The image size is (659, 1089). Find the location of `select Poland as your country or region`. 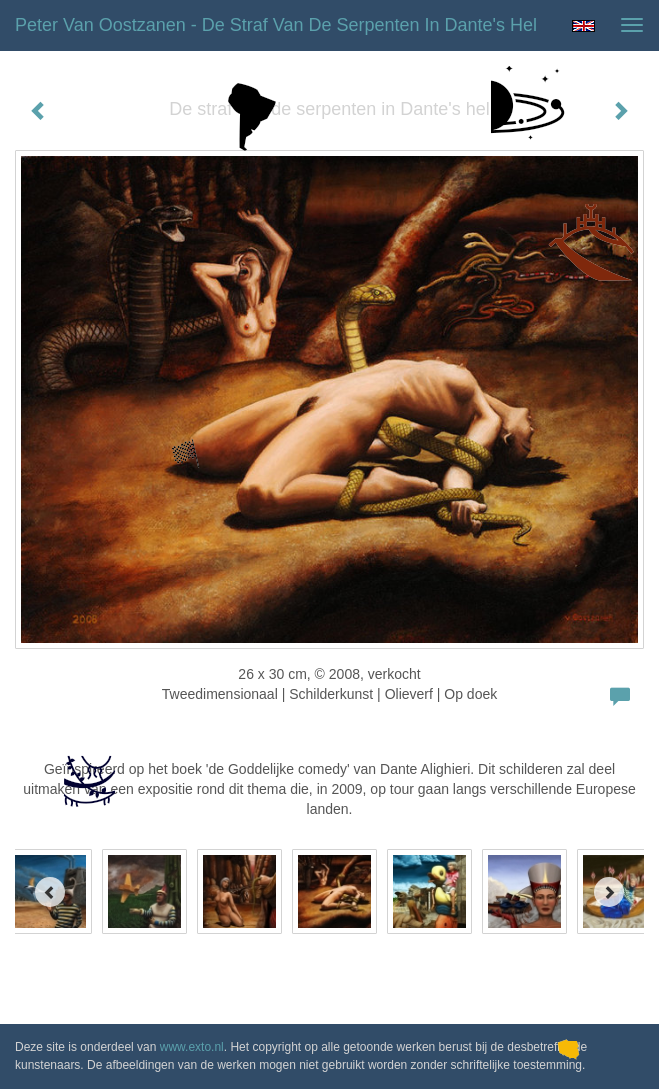

select Poland as your country or region is located at coordinates (568, 1049).